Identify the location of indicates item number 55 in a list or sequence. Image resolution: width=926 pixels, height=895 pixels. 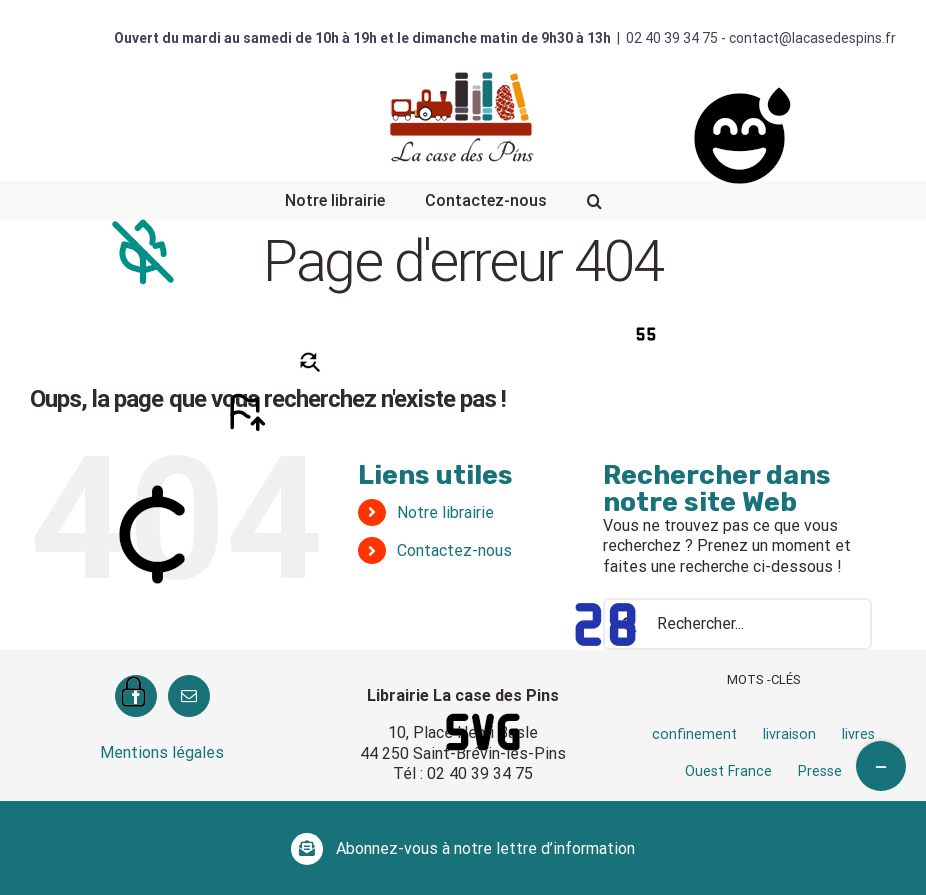
(646, 334).